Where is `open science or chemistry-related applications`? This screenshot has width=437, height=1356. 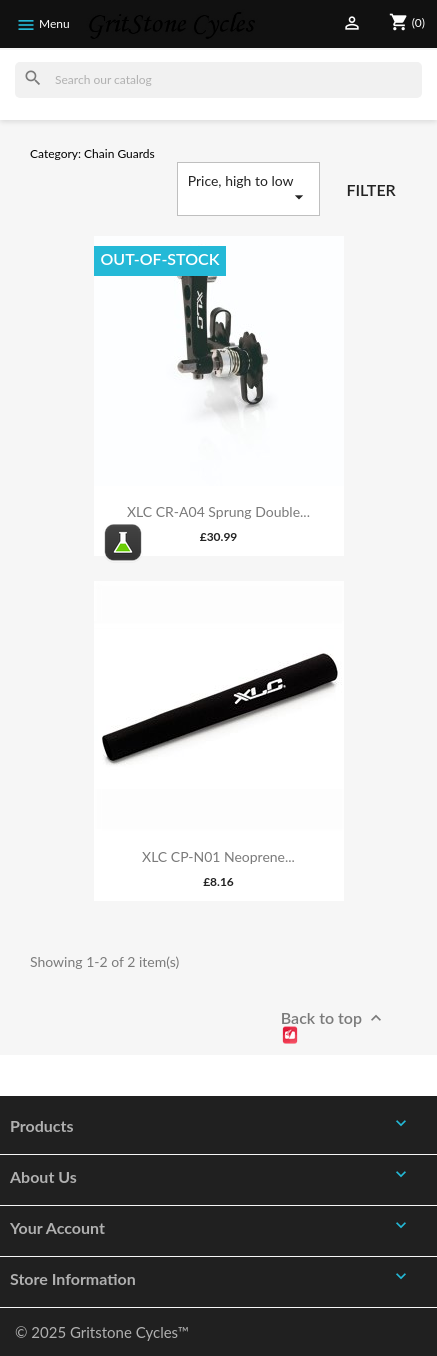
open science or chemistry-related applications is located at coordinates (123, 543).